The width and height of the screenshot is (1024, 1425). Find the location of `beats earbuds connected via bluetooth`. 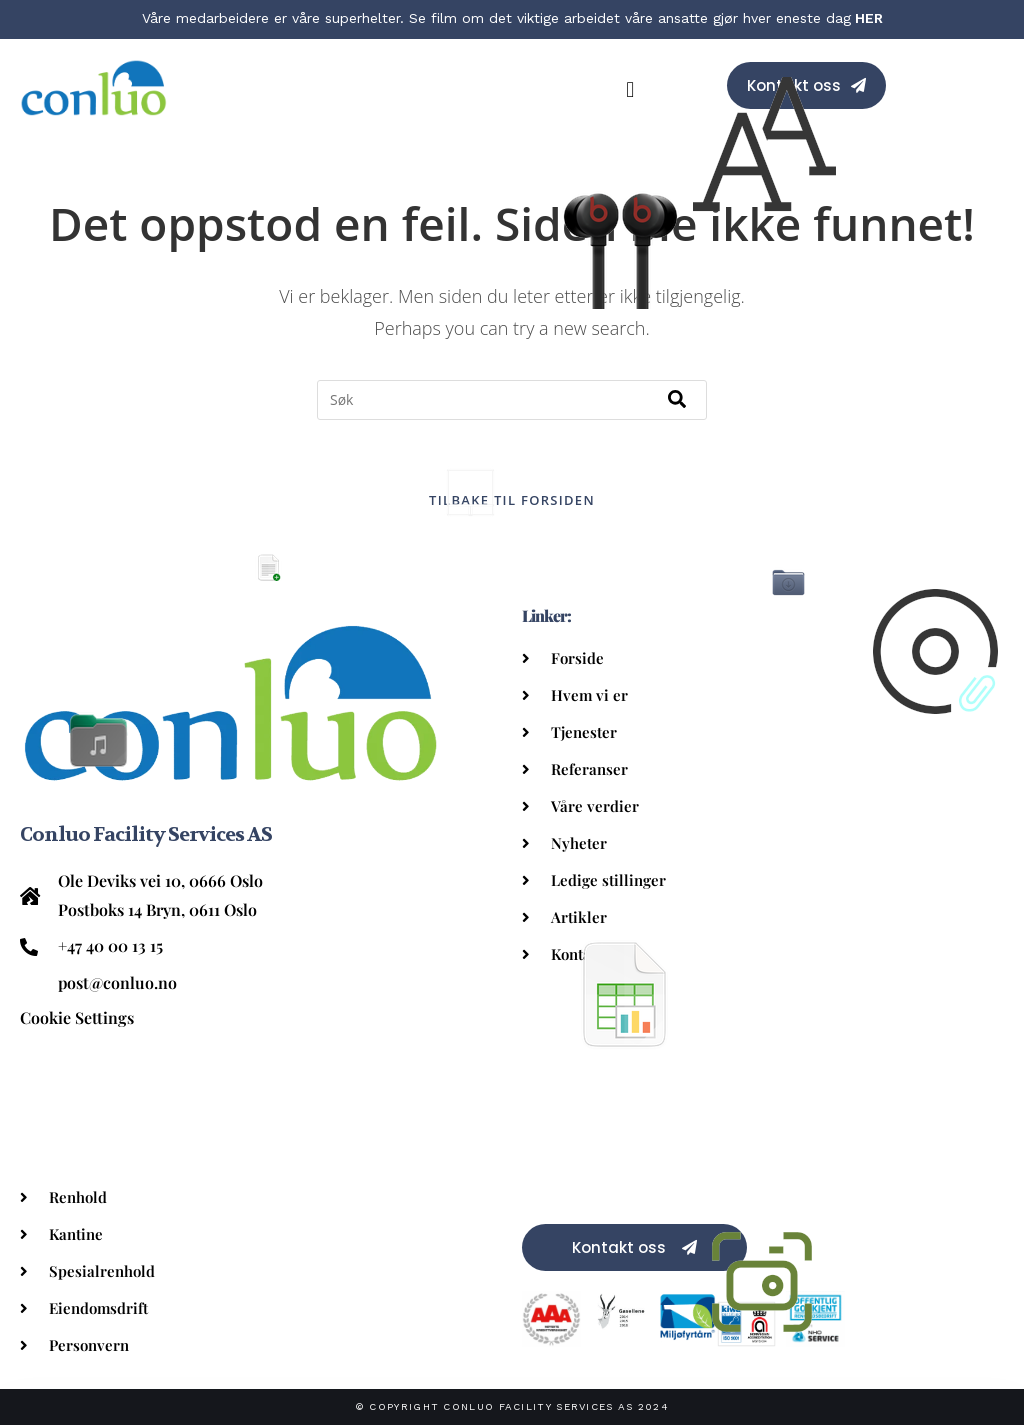

beats earbuds connected via bluetooth is located at coordinates (621, 245).